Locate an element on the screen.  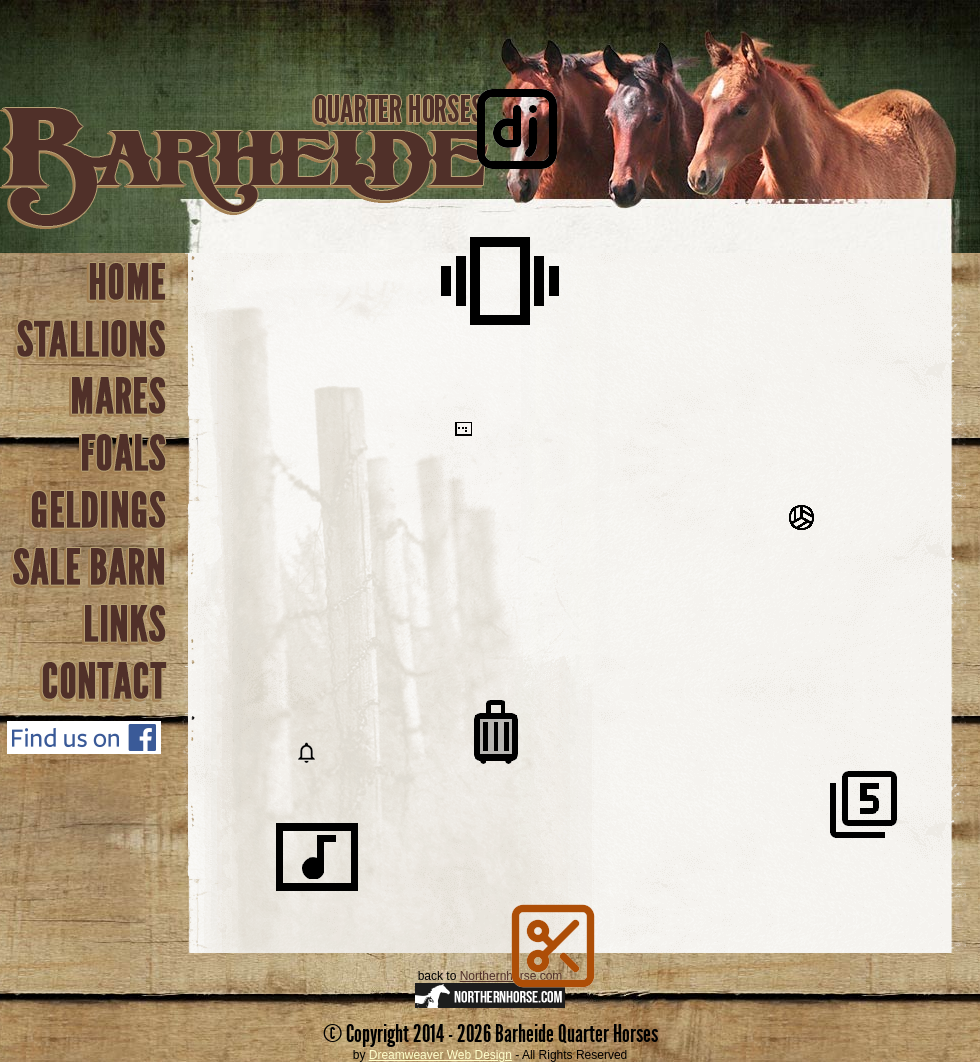
cut or crop selected content is located at coordinates (553, 946).